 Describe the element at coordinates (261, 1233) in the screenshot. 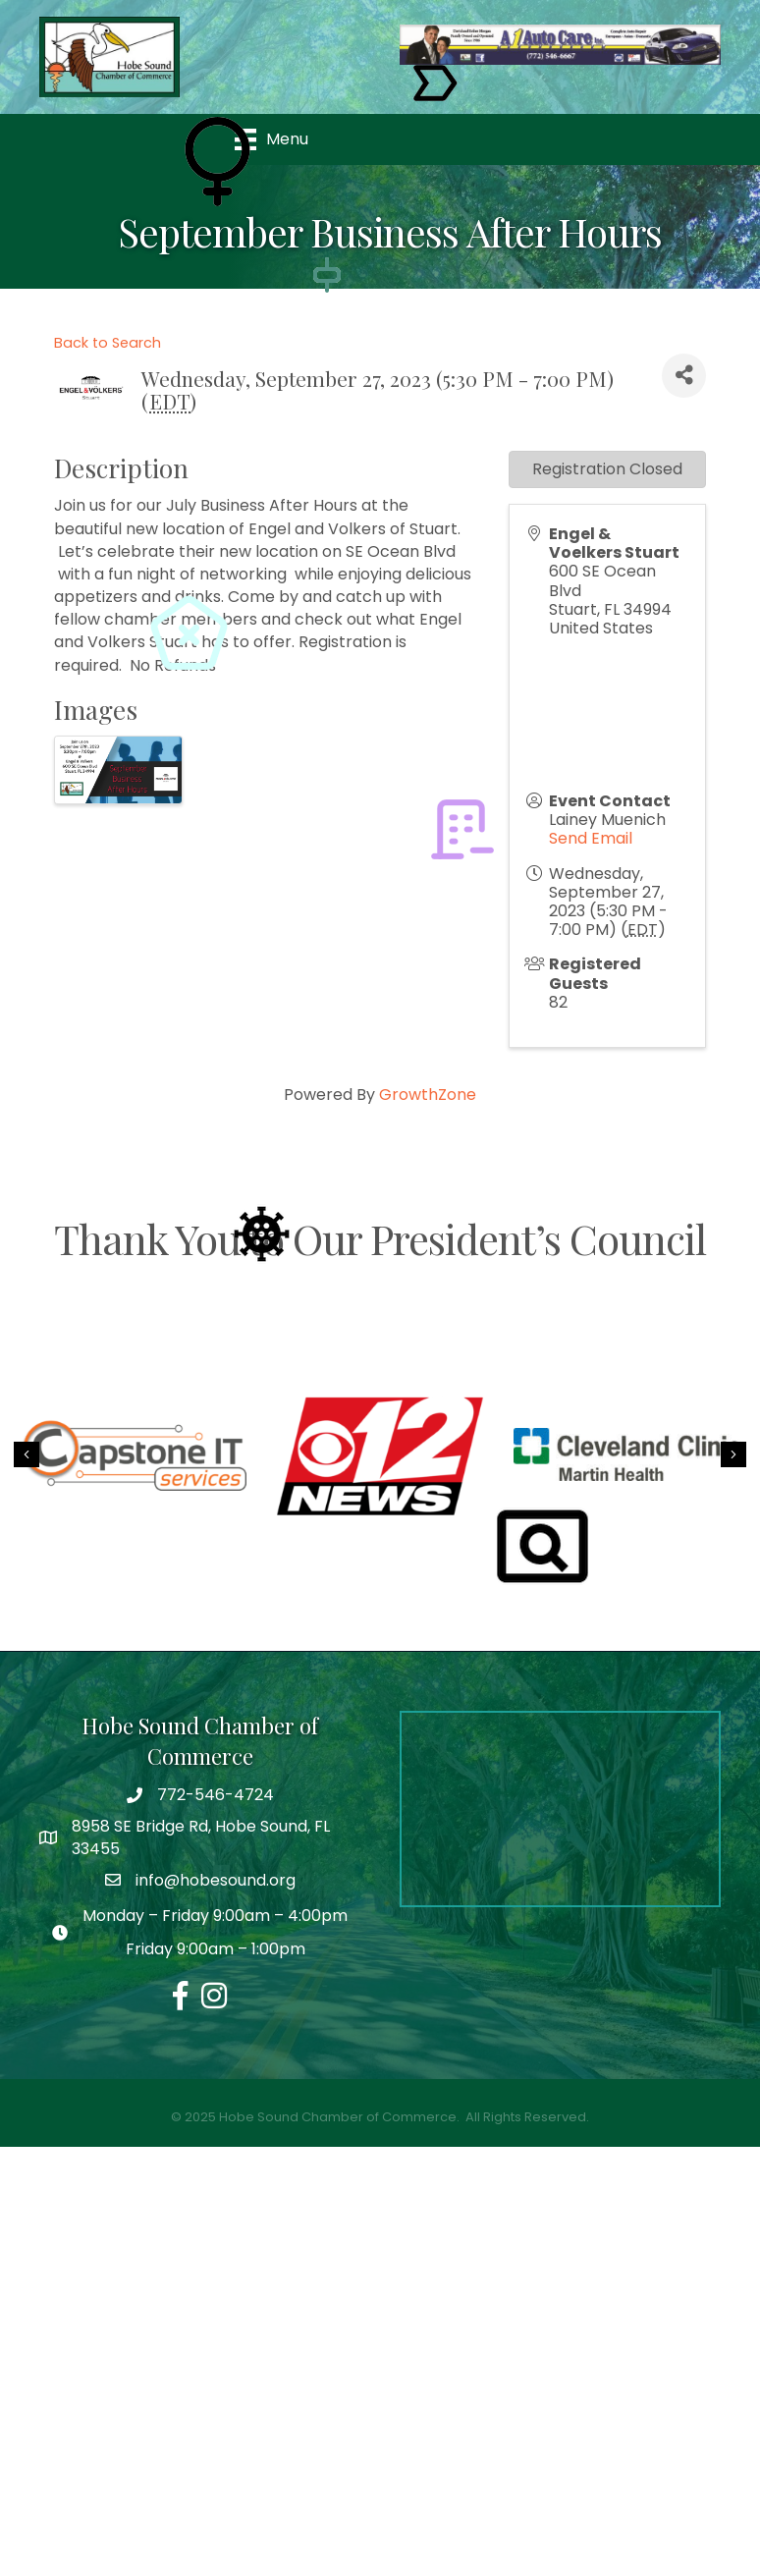

I see `view coronavirus or COVID-19 related information` at that location.